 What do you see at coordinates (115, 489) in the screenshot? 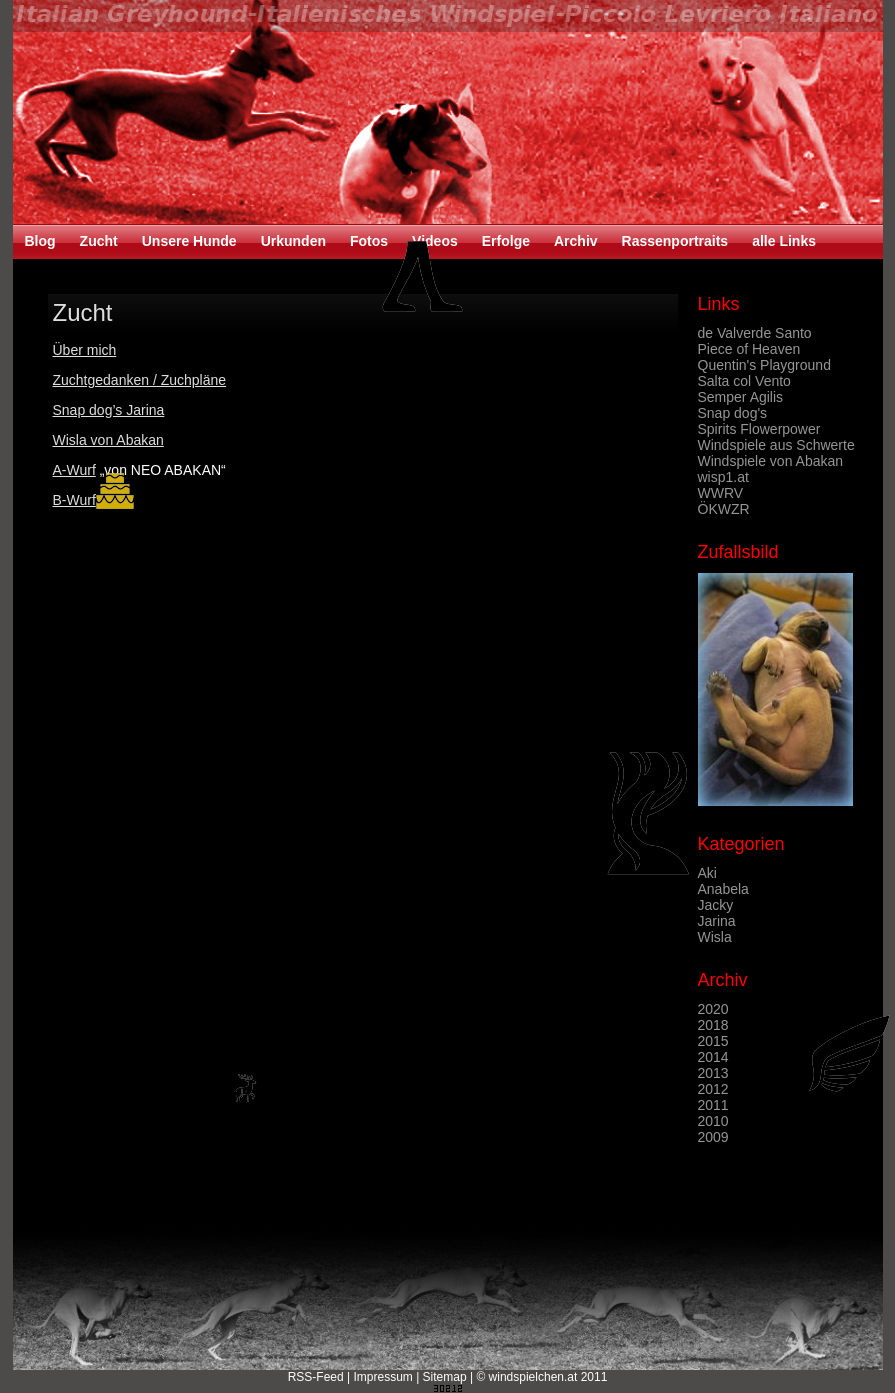
I see `view cake or bakery options` at bounding box center [115, 489].